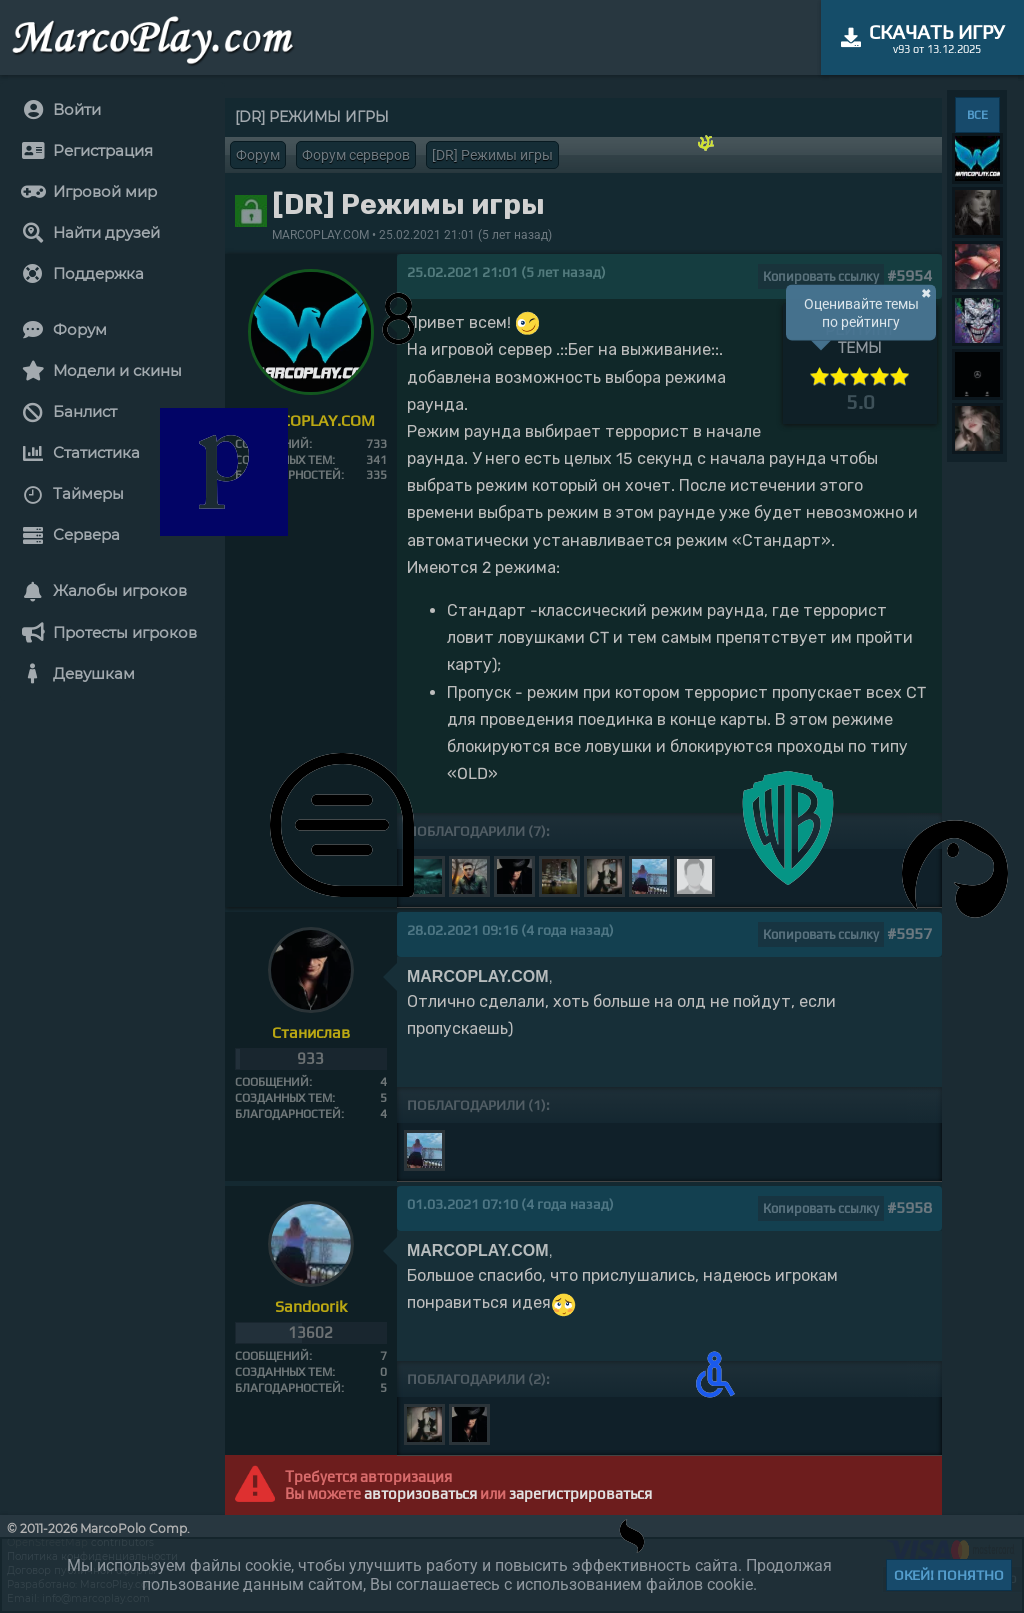 This screenshot has height=1613, width=1024. I want to click on warner bros. official logo, so click(788, 828).